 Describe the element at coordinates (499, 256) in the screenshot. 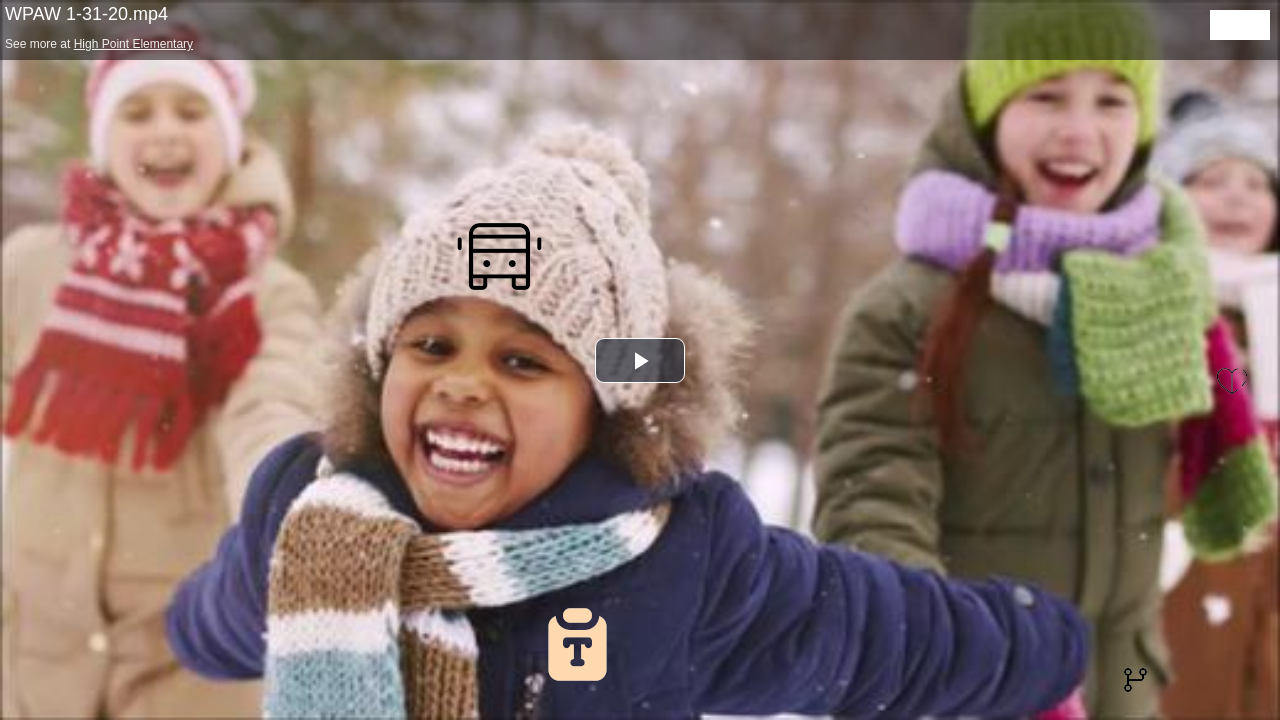

I see `view bus routes or schedules` at that location.